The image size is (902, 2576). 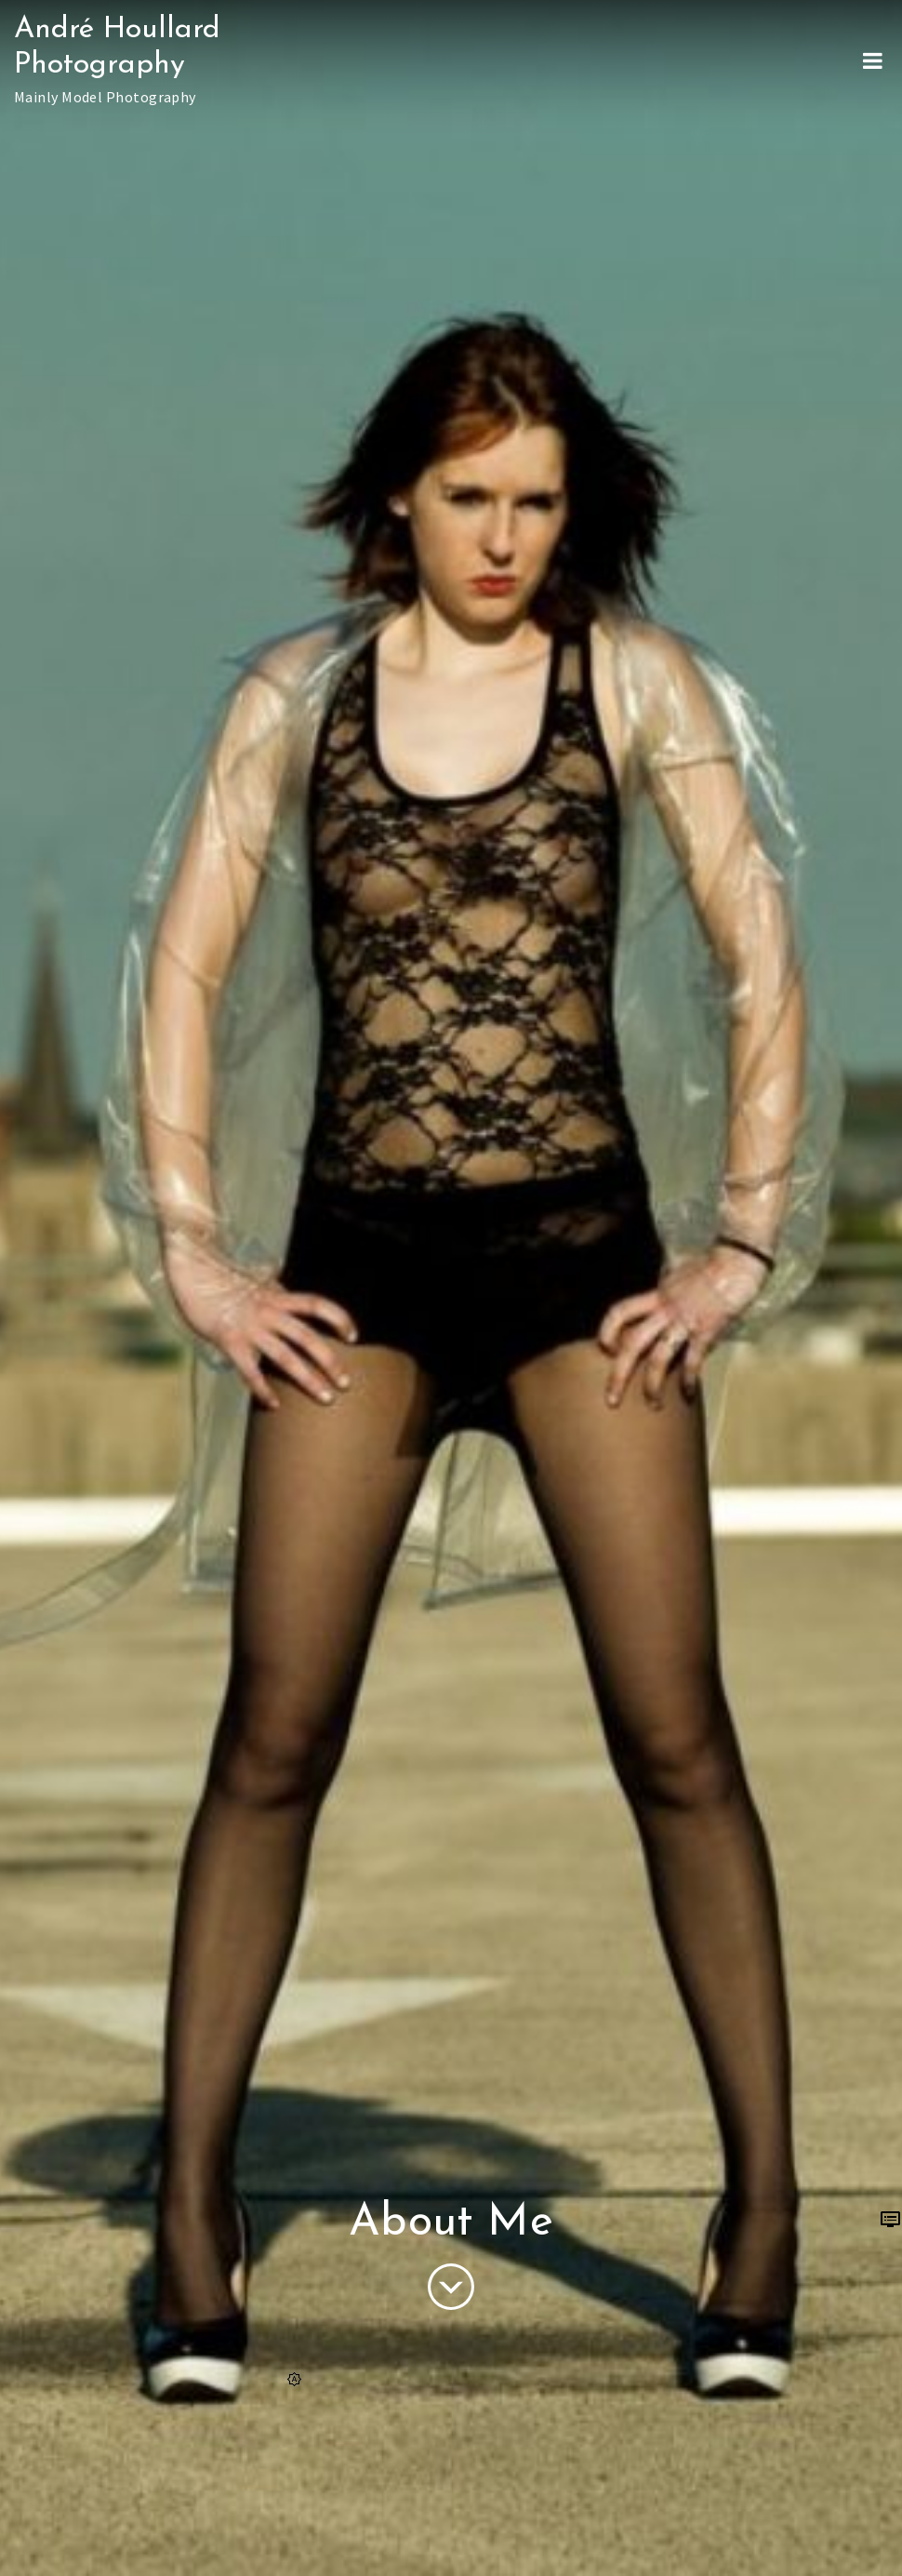 What do you see at coordinates (890, 2219) in the screenshot?
I see `access DVR or recorded content` at bounding box center [890, 2219].